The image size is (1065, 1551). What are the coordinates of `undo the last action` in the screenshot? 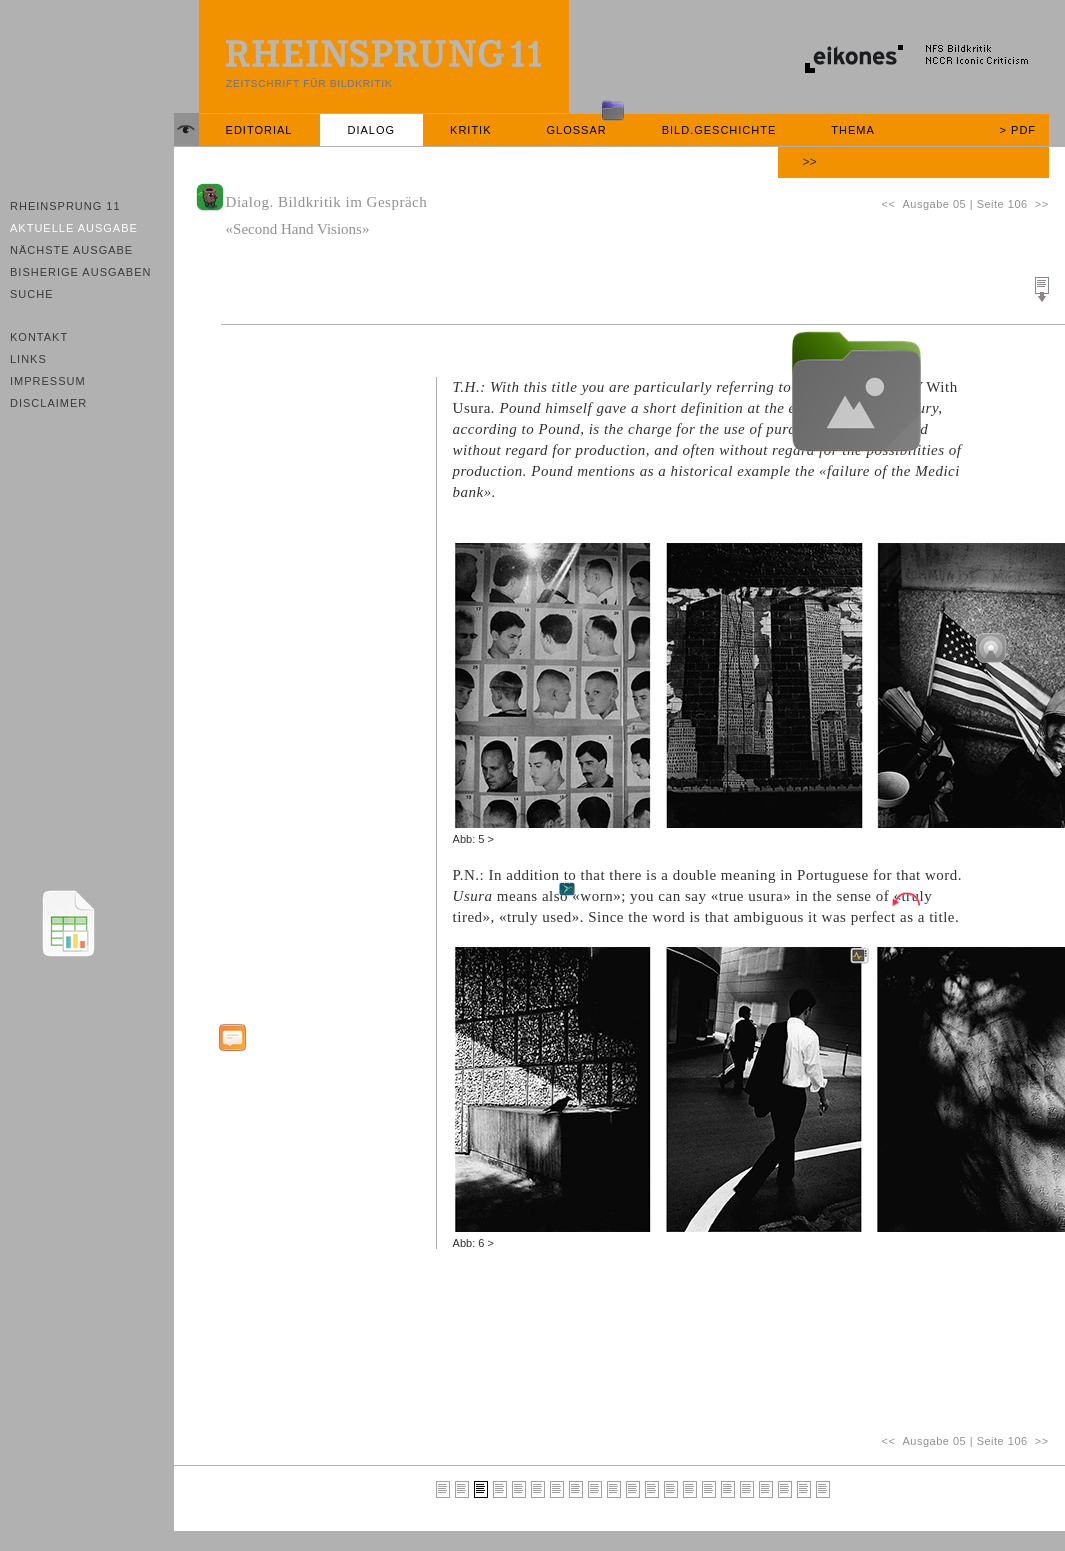 It's located at (907, 899).